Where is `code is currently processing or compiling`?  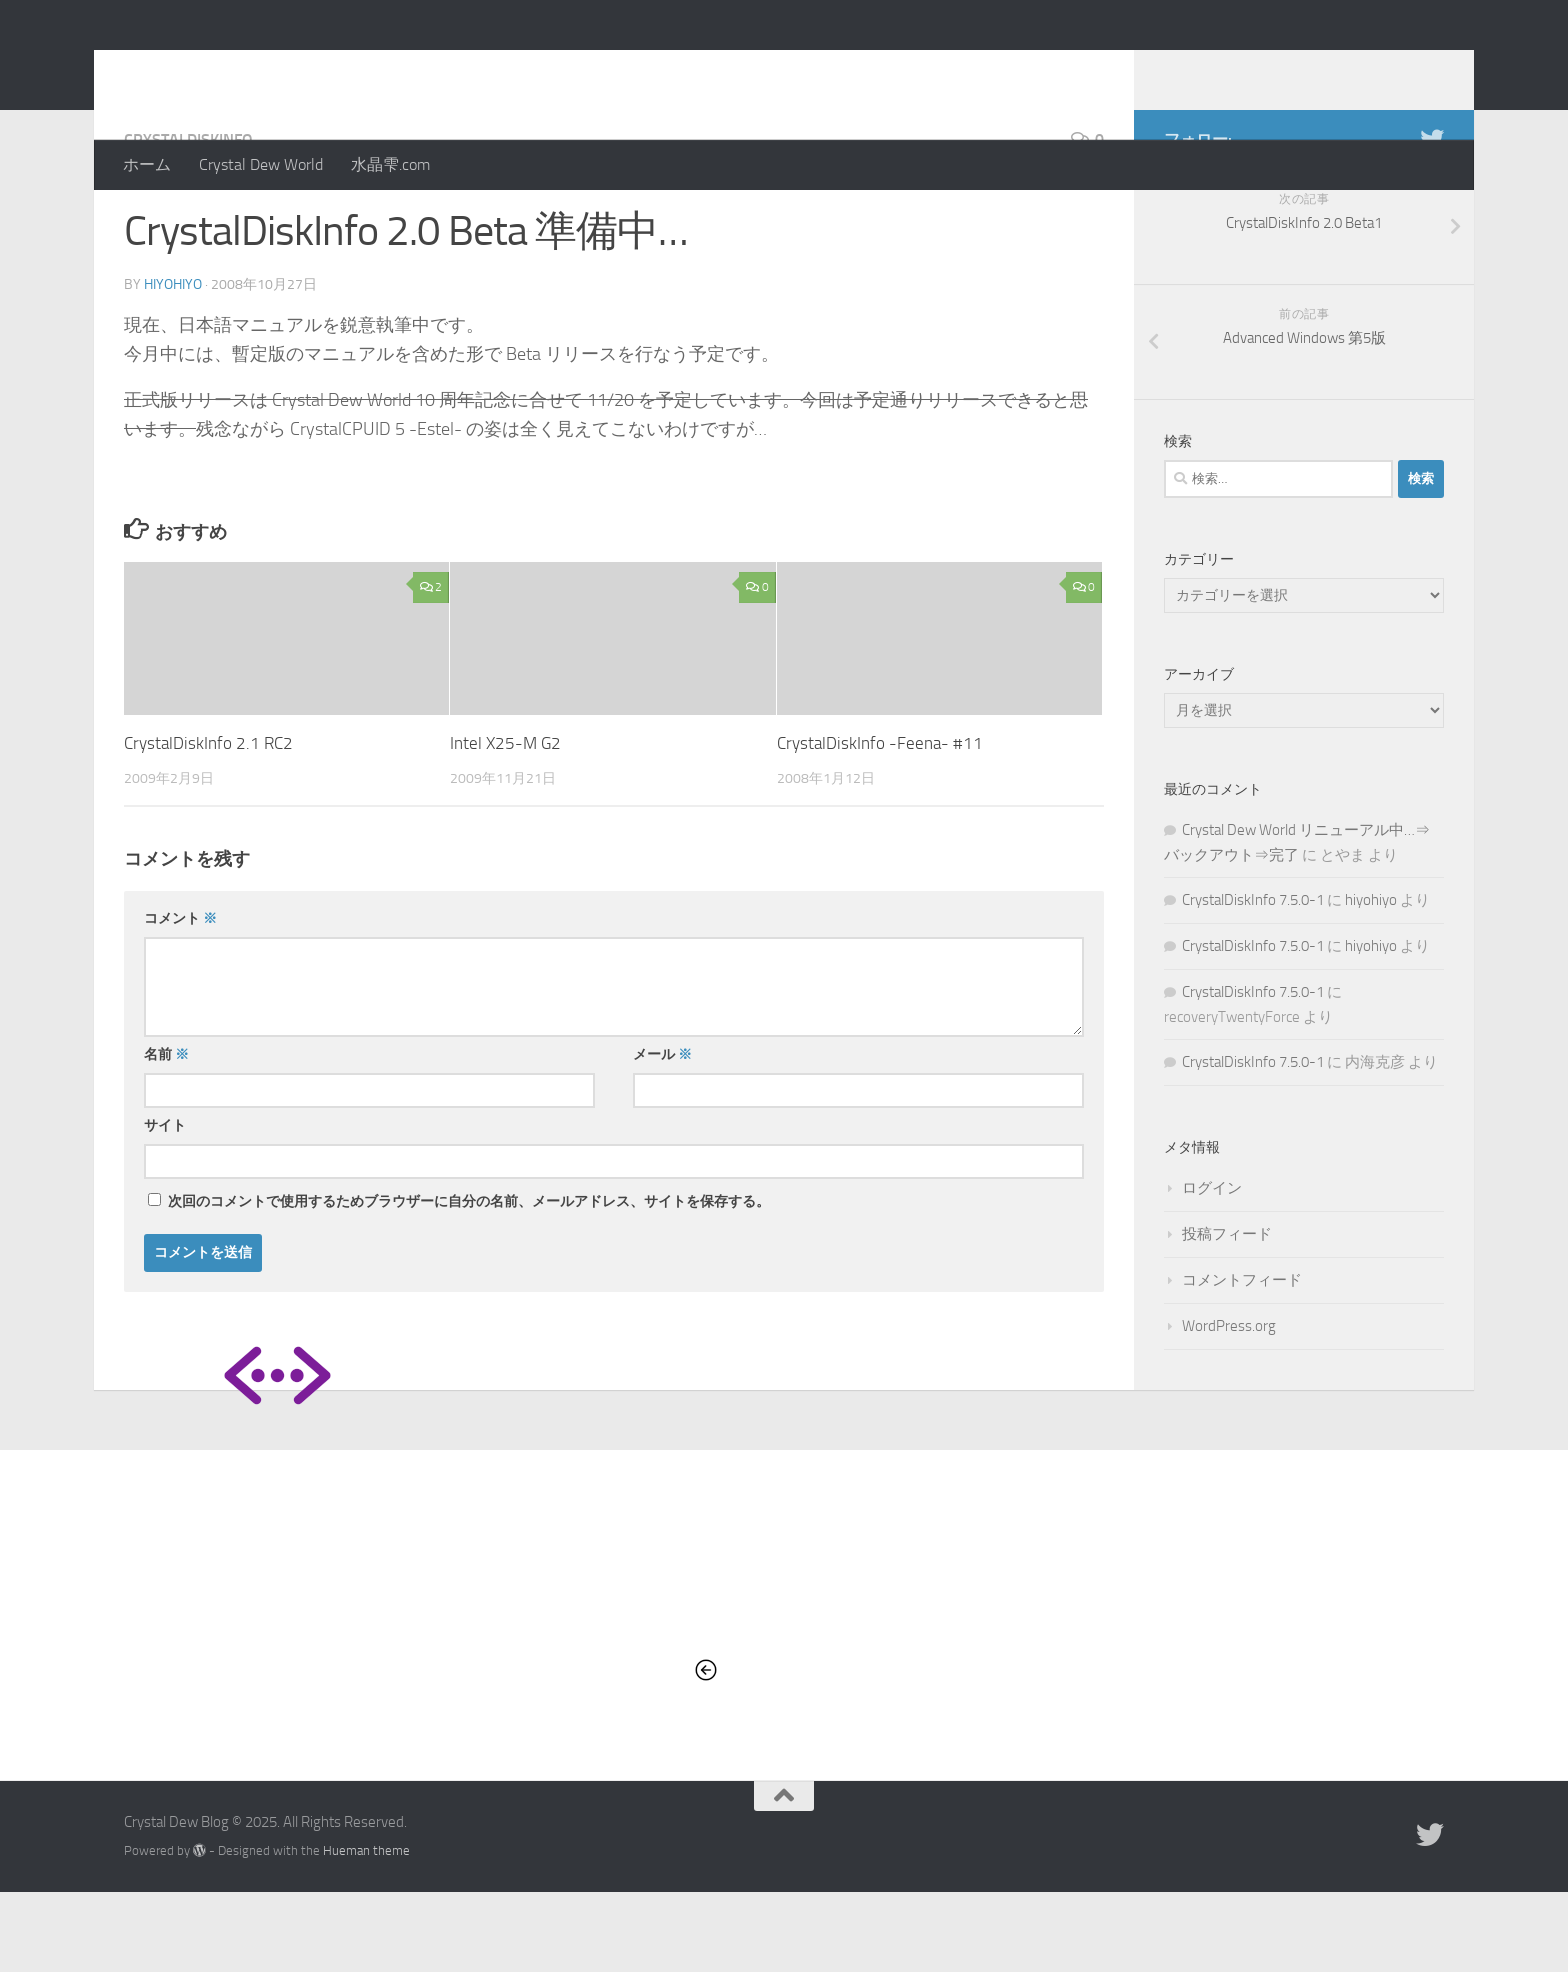
code is currently processing or compiling is located at coordinates (277, 1375).